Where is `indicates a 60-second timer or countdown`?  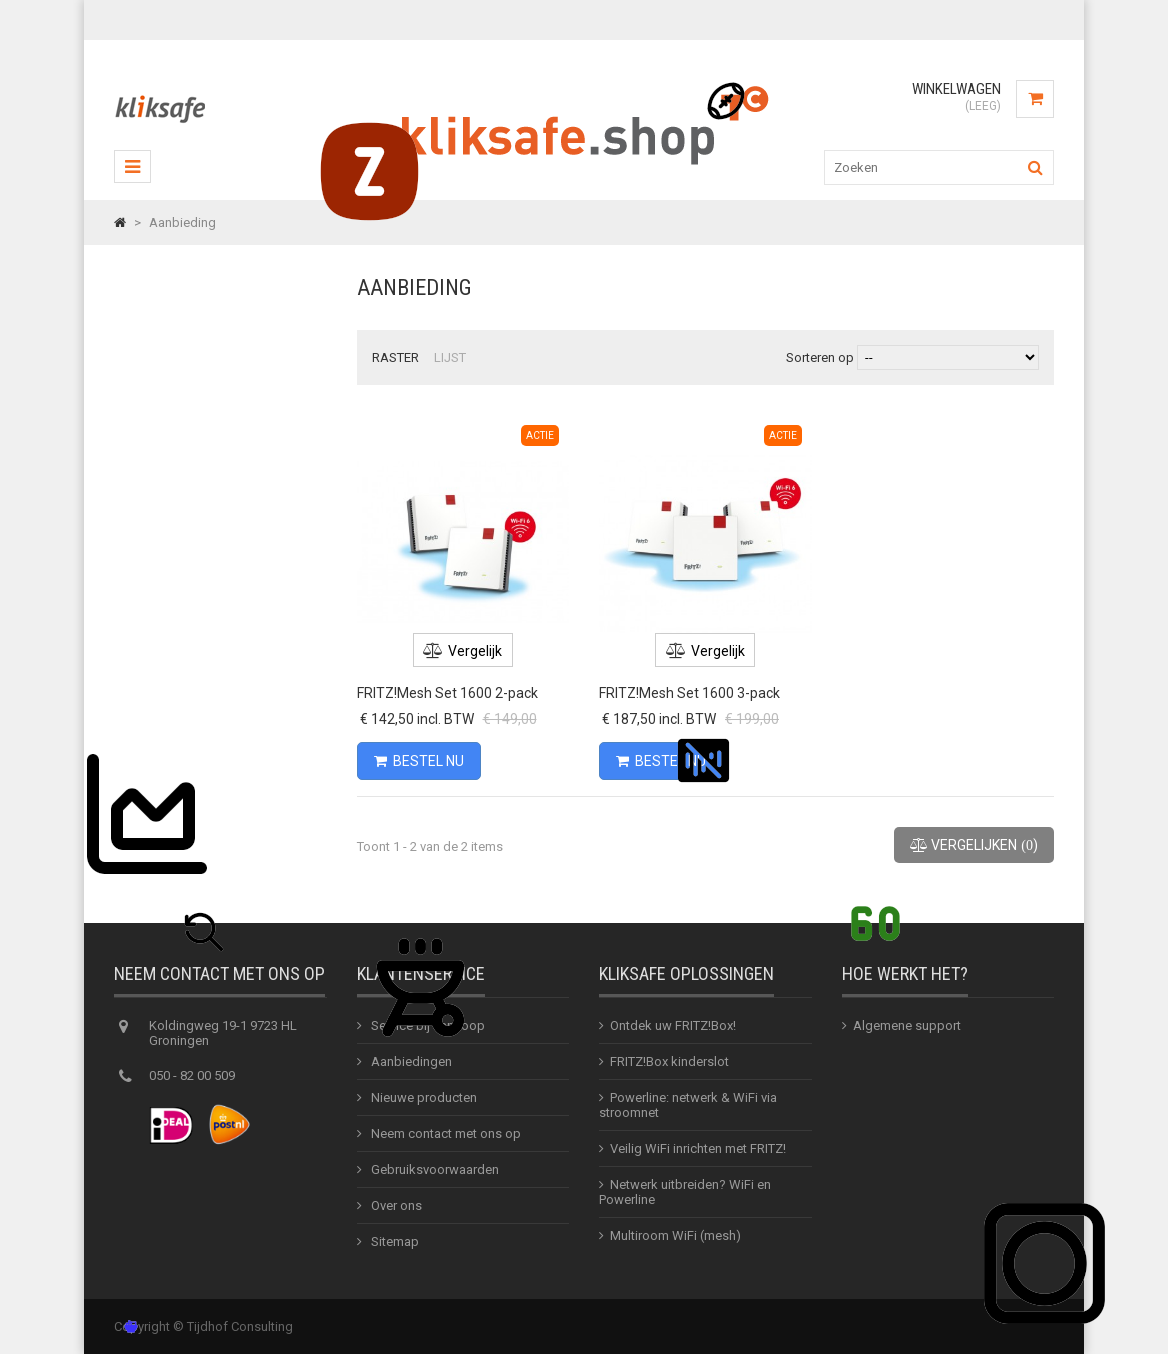 indicates a 60-second timer or countdown is located at coordinates (875, 923).